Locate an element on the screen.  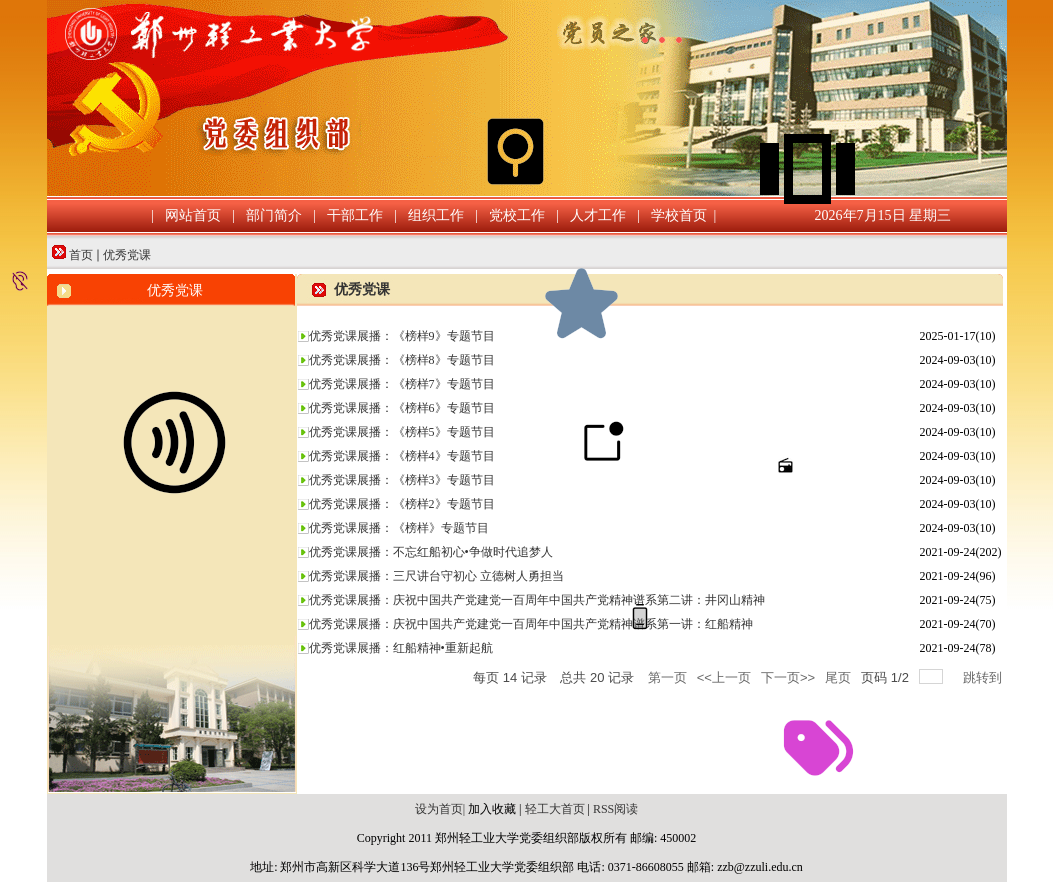
open radio or audio streaming is located at coordinates (785, 465).